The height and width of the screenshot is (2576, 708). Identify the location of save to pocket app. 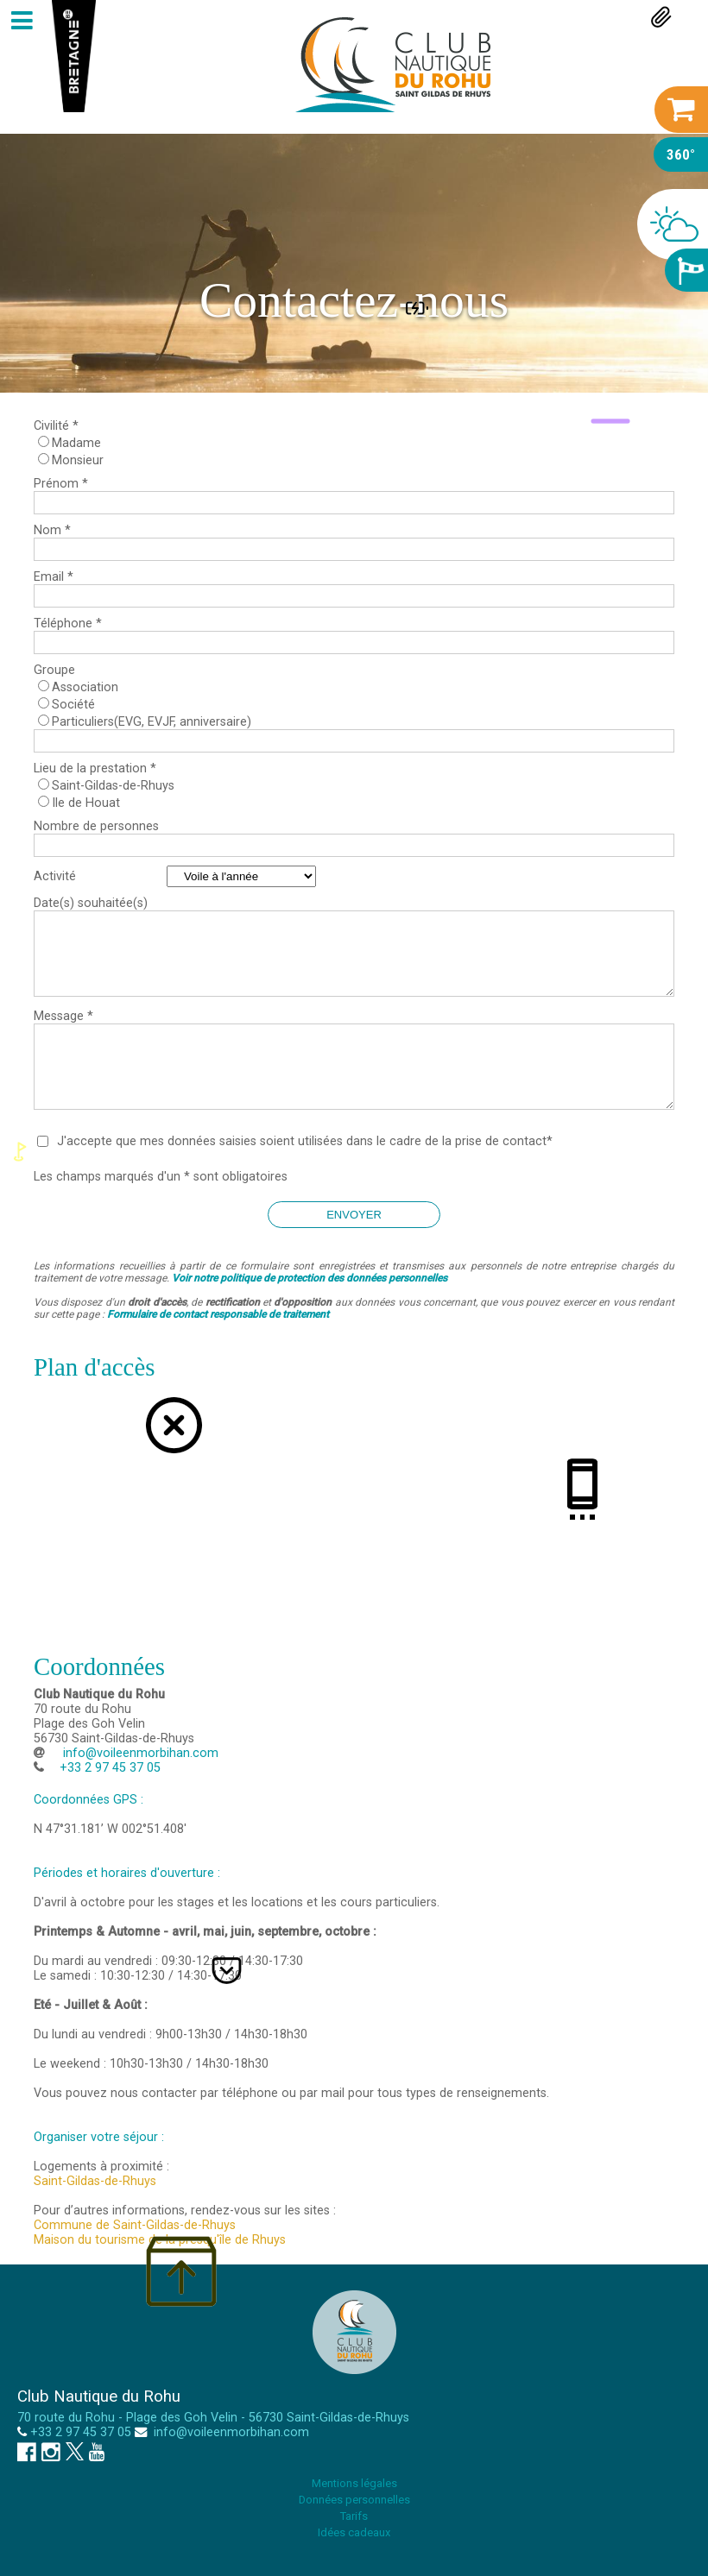
(226, 1970).